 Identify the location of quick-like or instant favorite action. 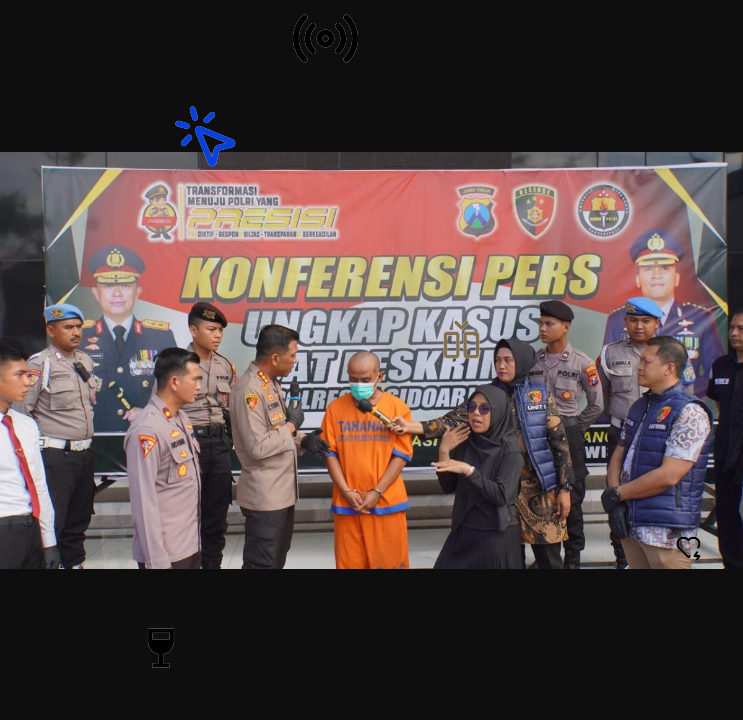
(688, 547).